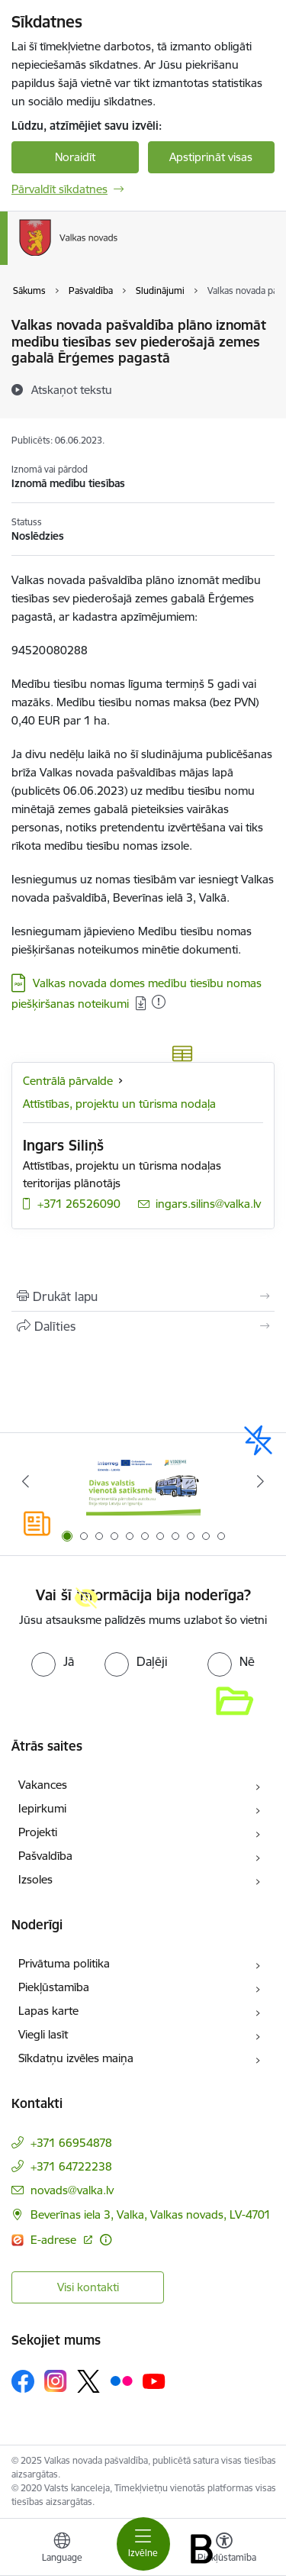  I want to click on view news or articles, so click(37, 1523).